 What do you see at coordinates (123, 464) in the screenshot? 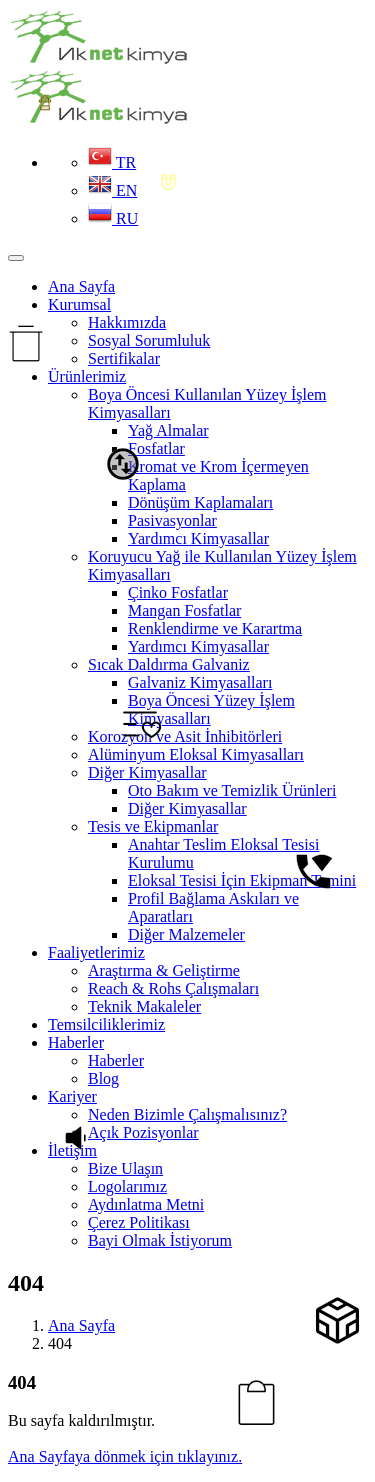
I see `swap or reorder items vertically` at bounding box center [123, 464].